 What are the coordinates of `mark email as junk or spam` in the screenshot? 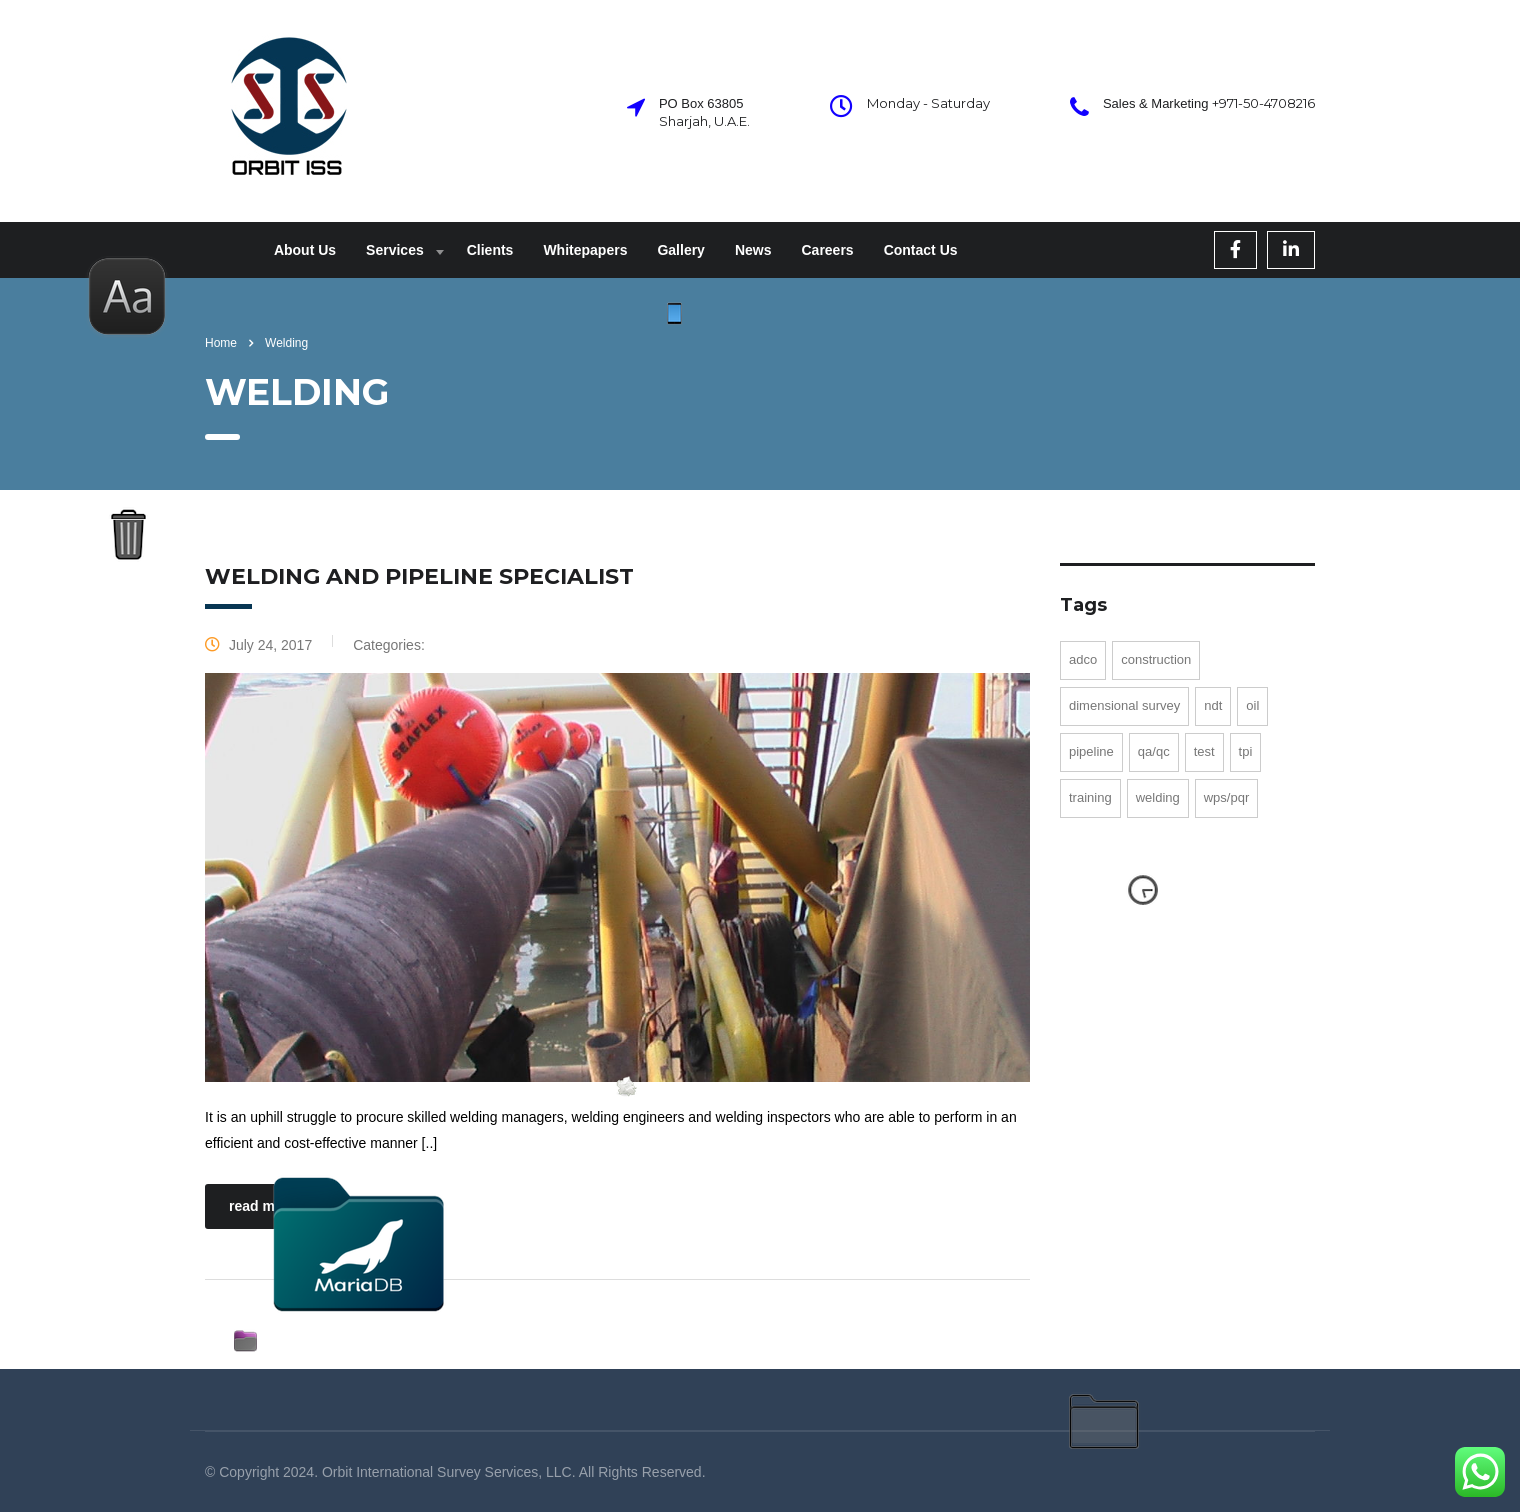 It's located at (626, 1086).